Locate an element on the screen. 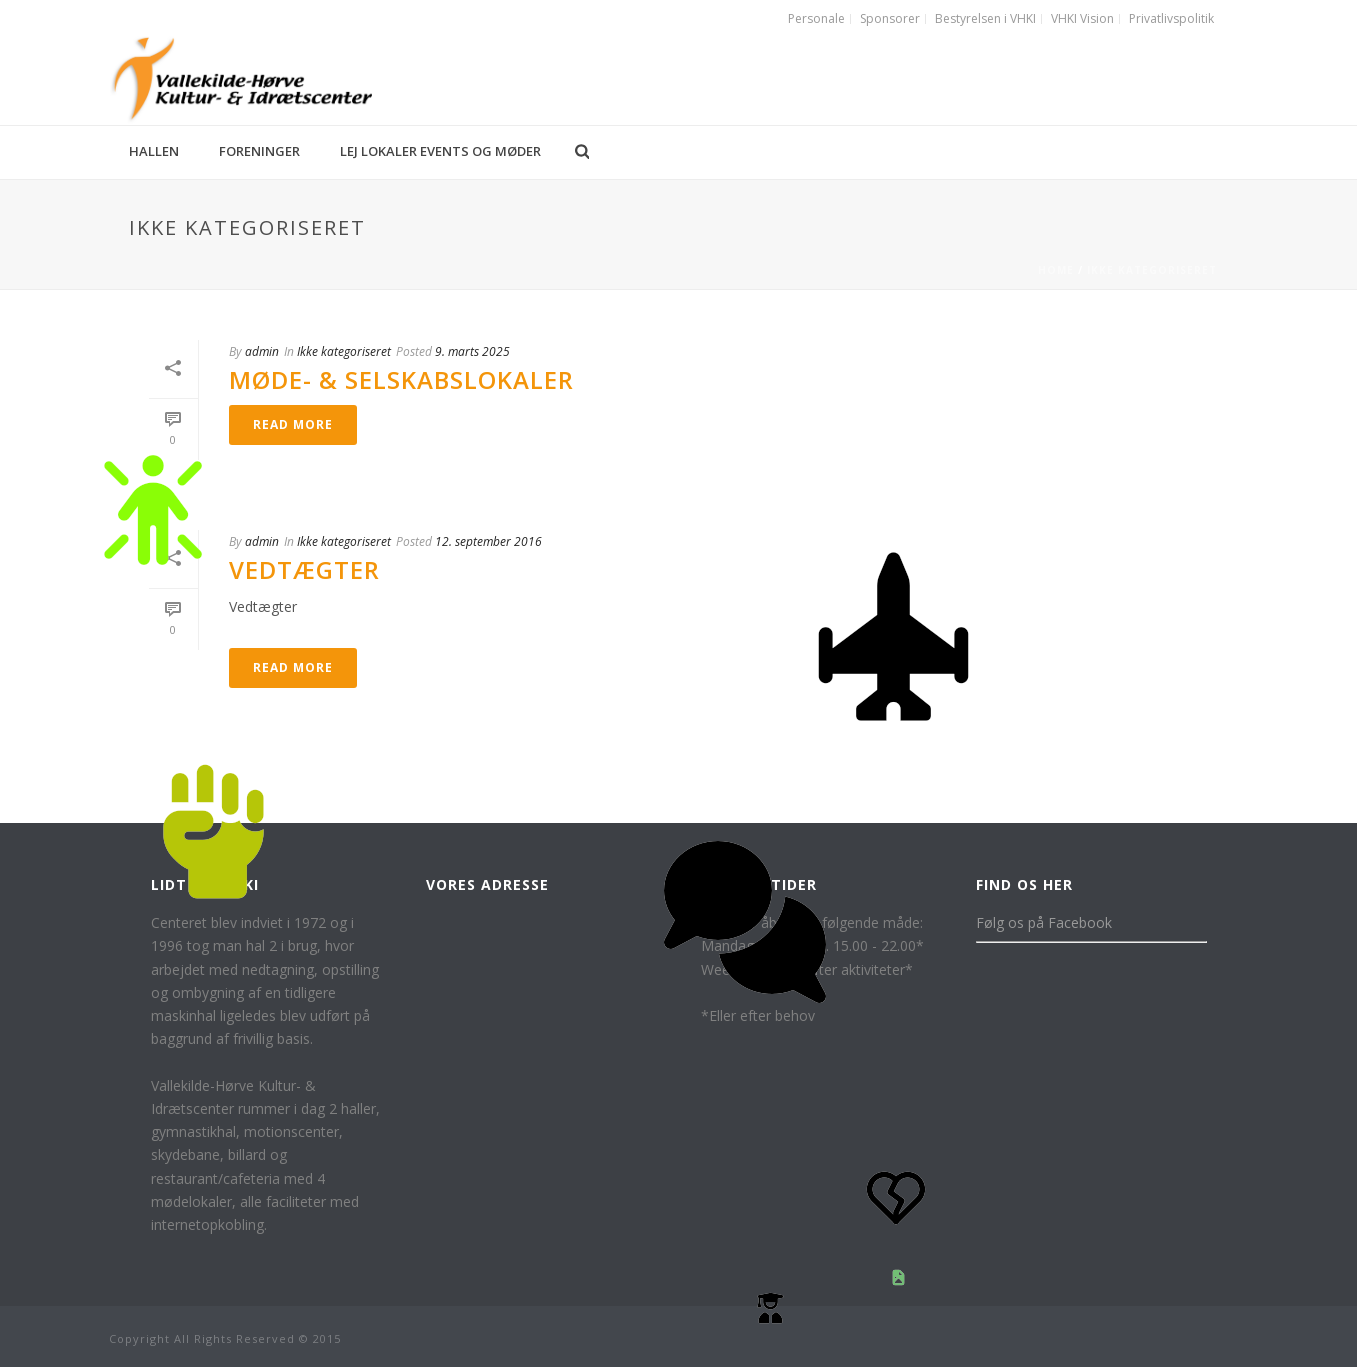 The image size is (1357, 1367). view student or graduate profile is located at coordinates (770, 1308).